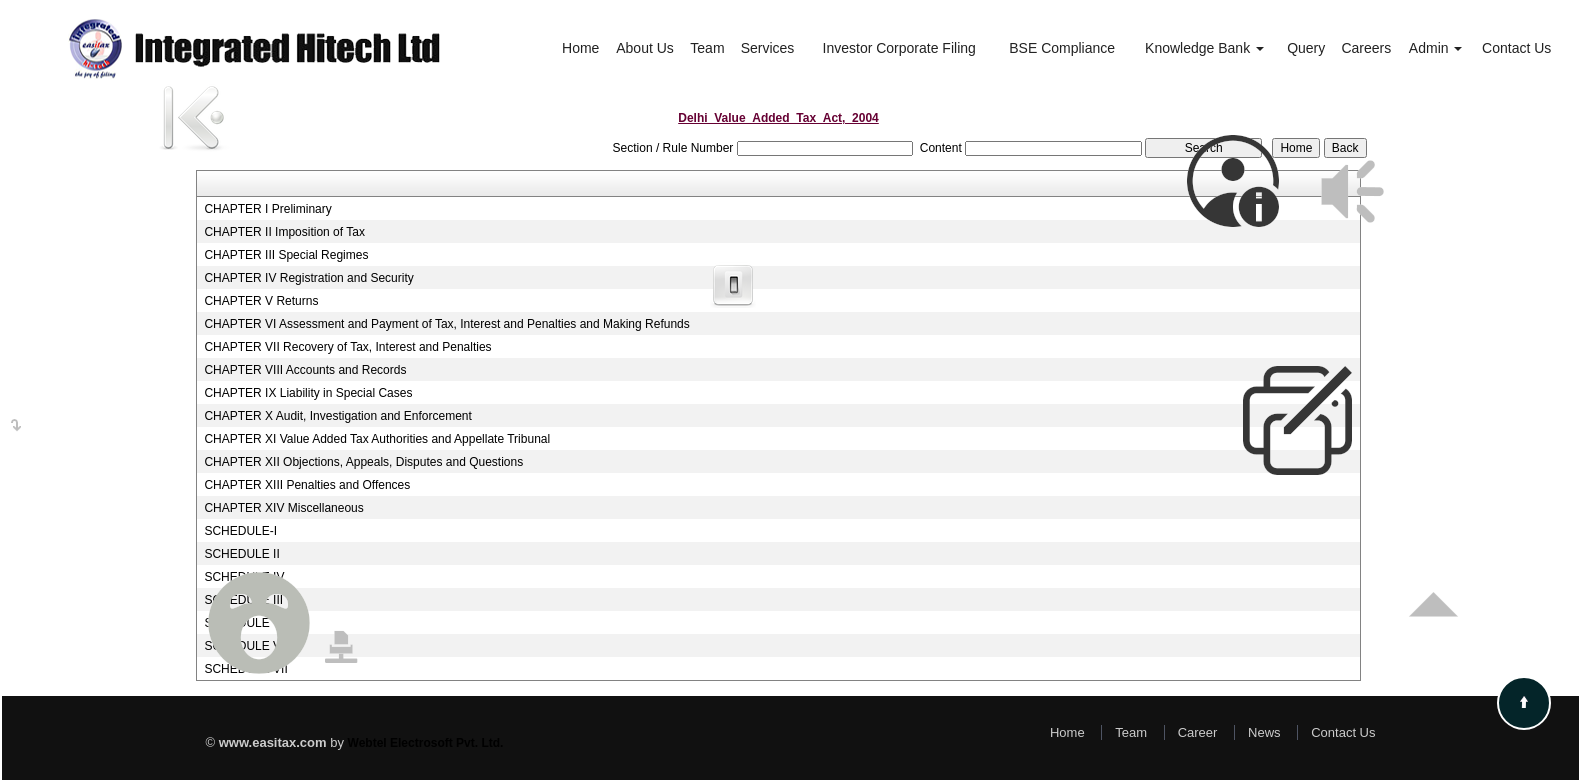 The image size is (1581, 780). Describe the element at coordinates (1352, 191) in the screenshot. I see `audio speaker output indicator` at that location.